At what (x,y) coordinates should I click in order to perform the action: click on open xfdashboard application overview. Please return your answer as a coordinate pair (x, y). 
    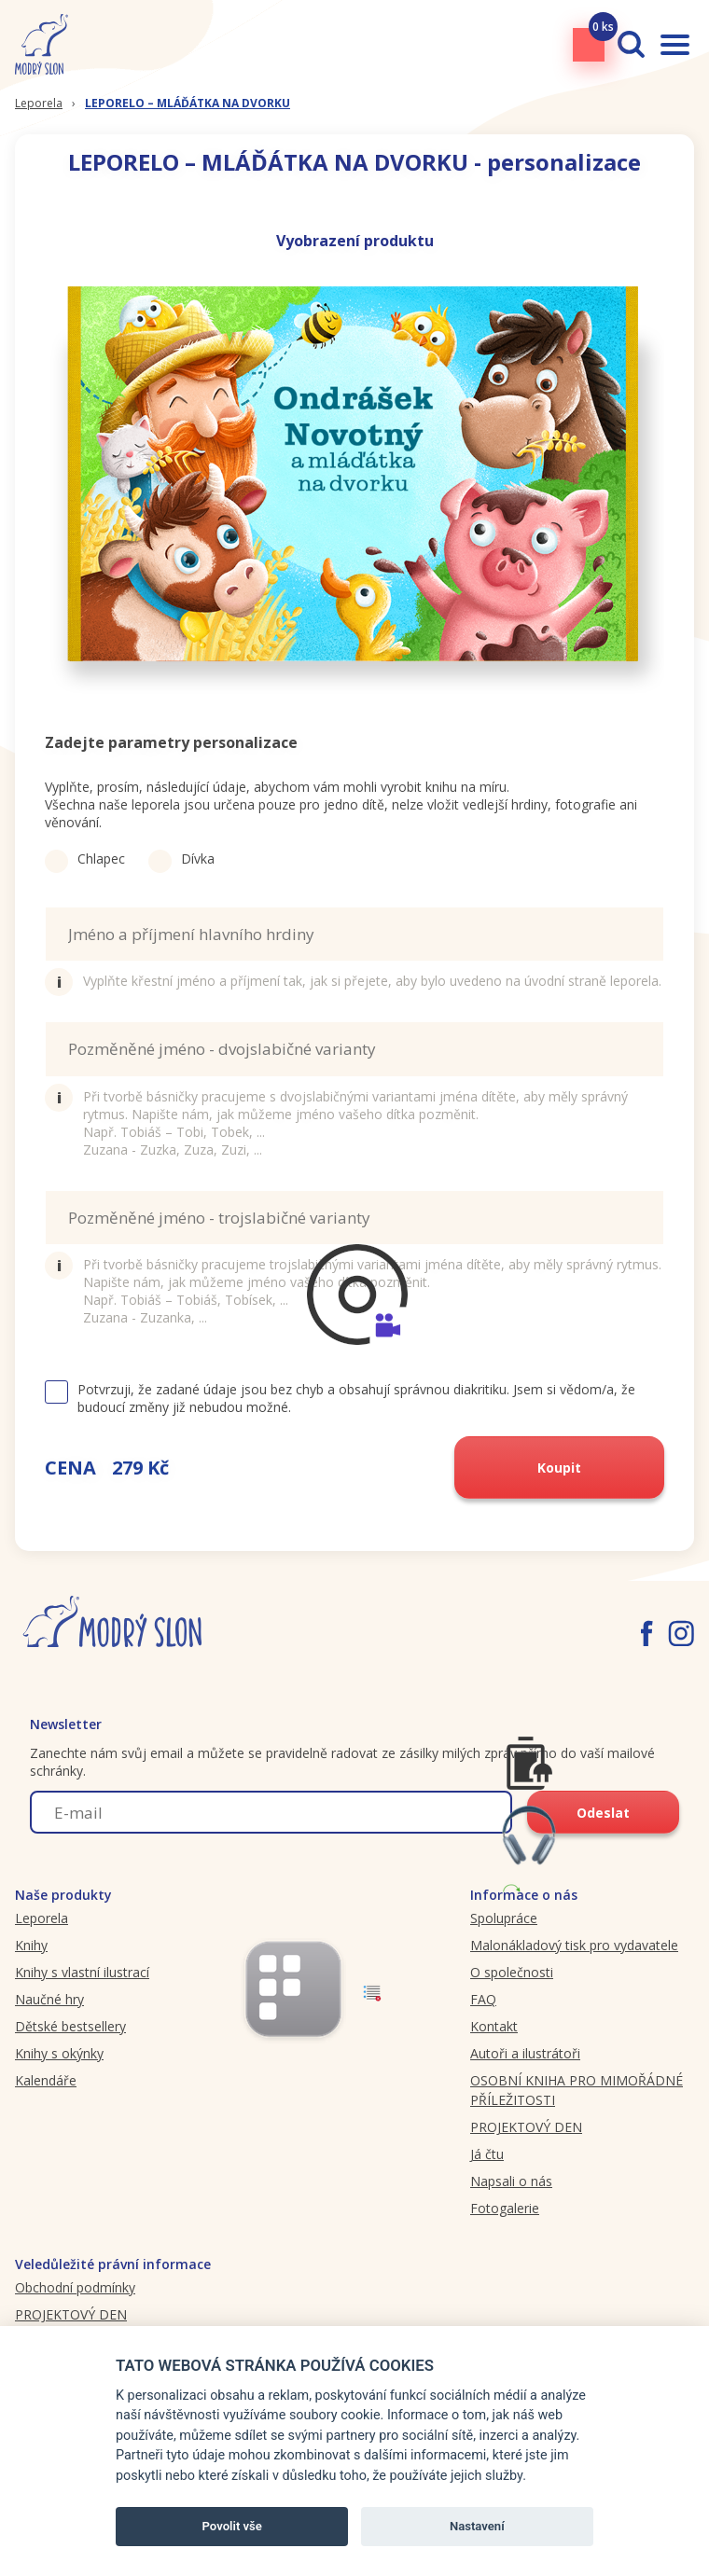
    Looking at the image, I should click on (293, 1990).